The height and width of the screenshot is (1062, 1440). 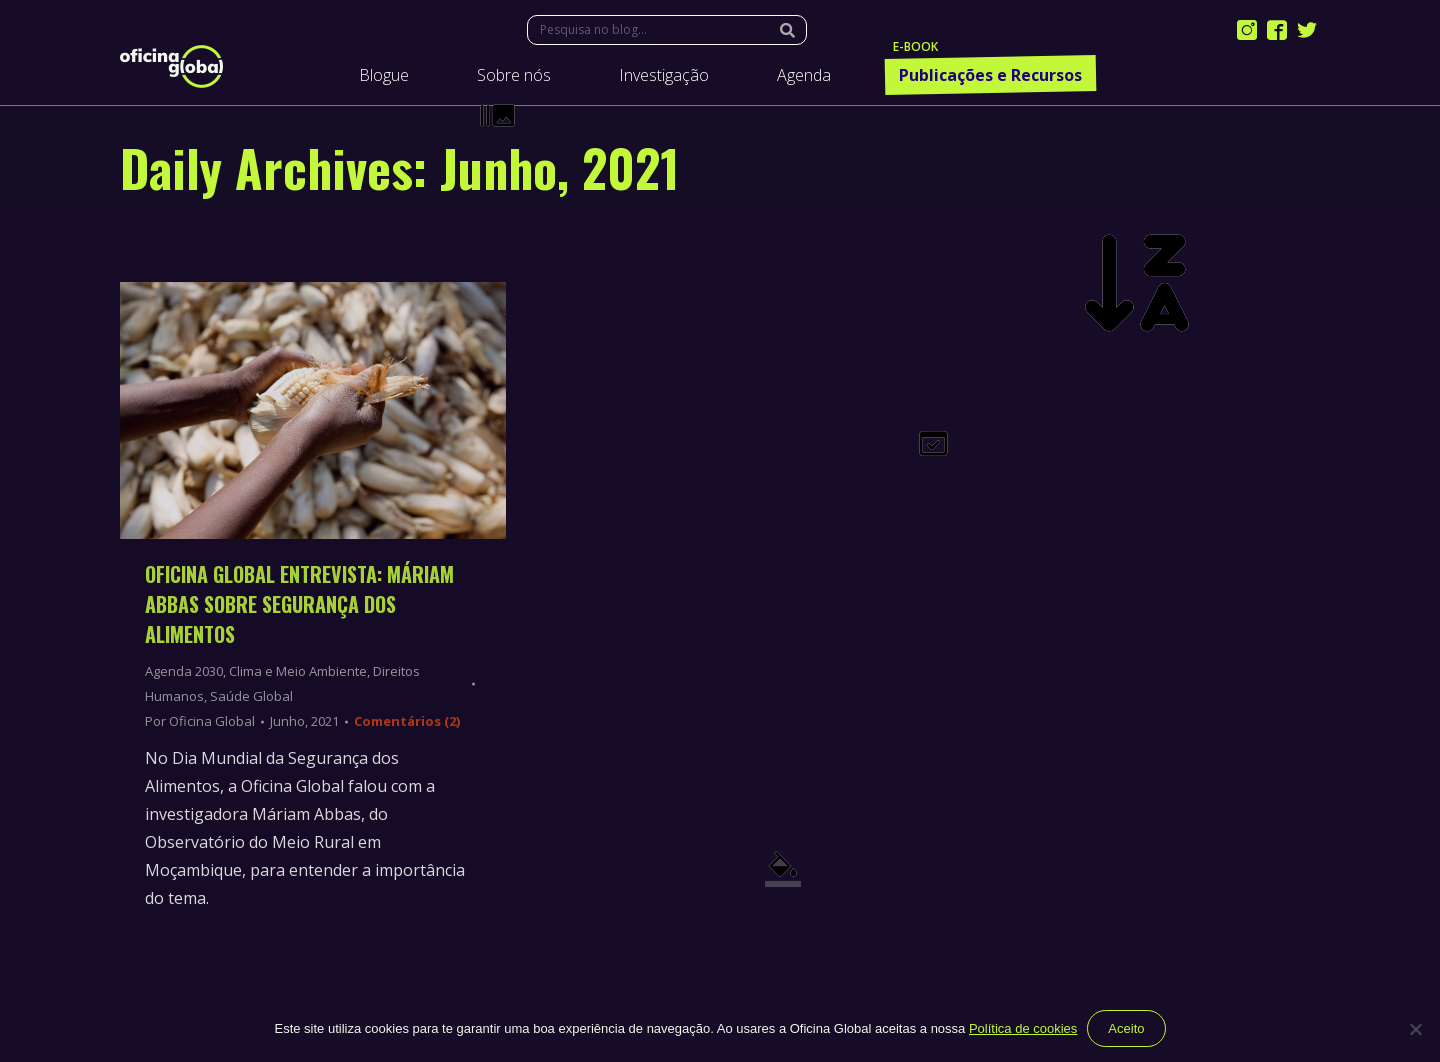 I want to click on domain verification complete, so click(x=933, y=443).